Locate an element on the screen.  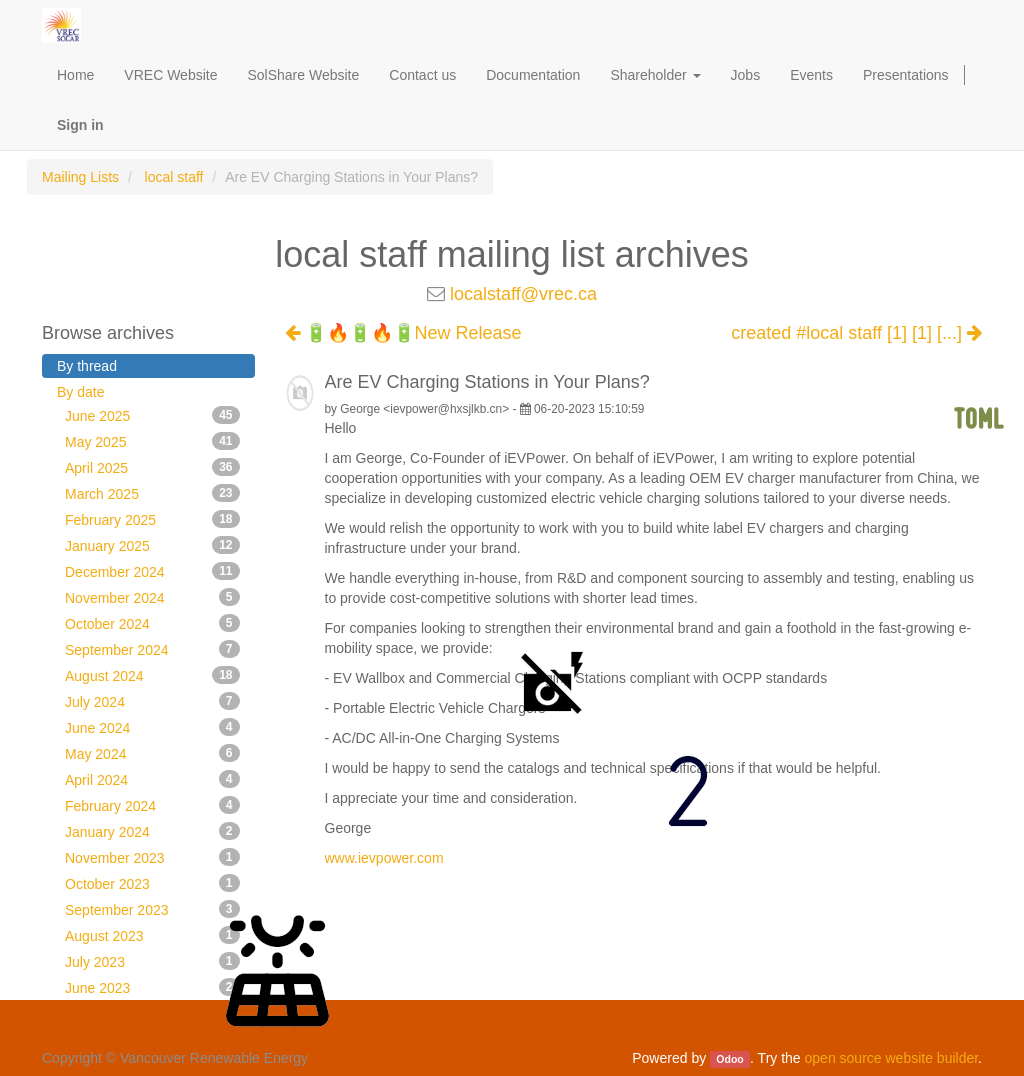
camera flash is disabled is located at coordinates (553, 681).